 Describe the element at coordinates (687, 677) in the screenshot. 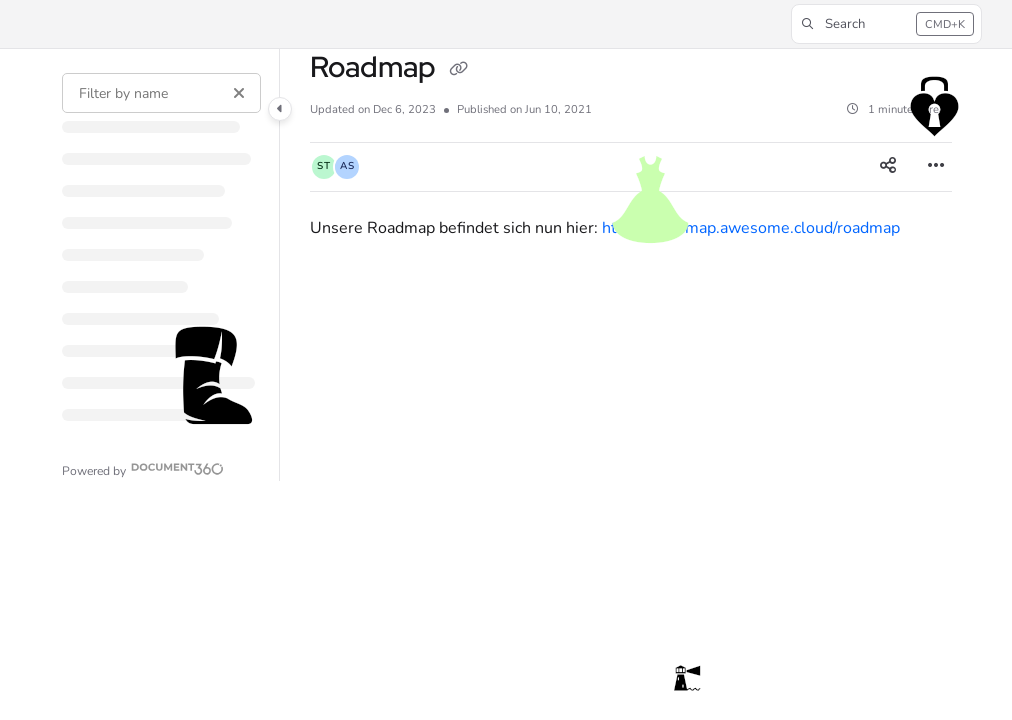

I see `navigate to coastal or maritime features` at that location.